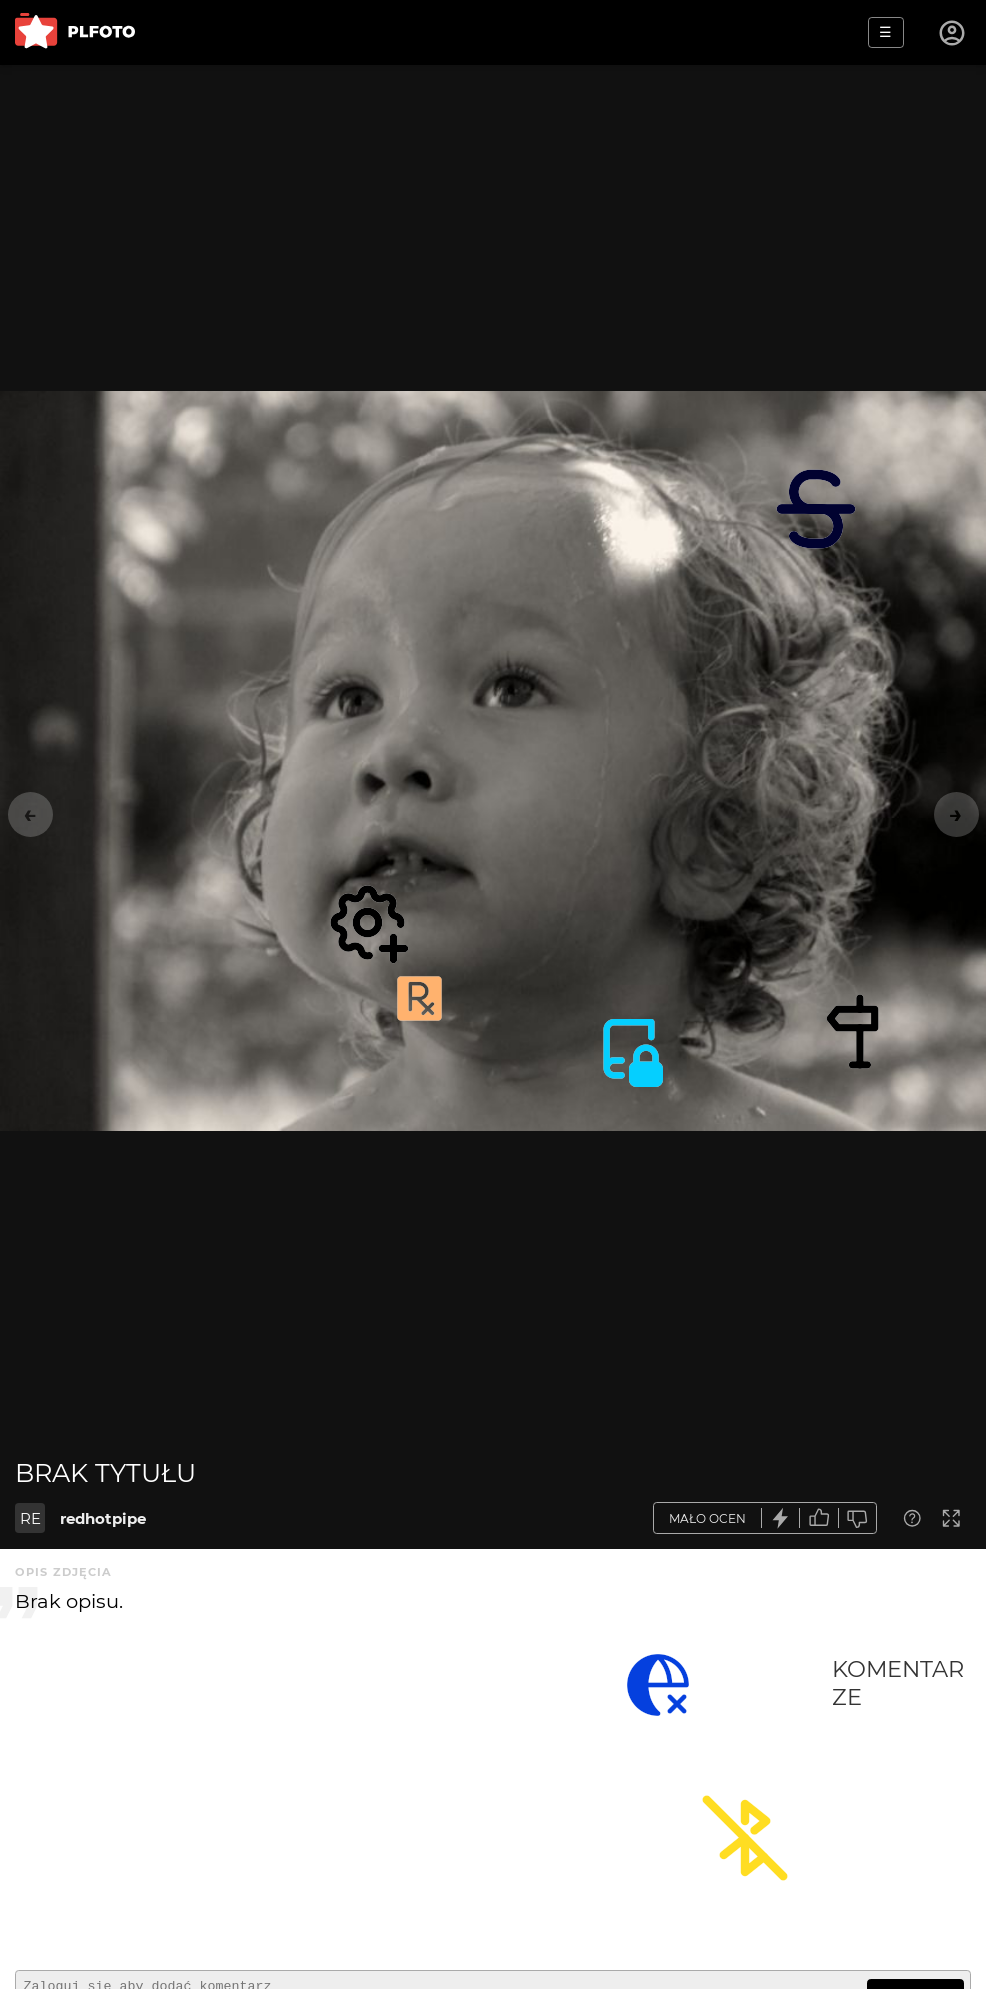  What do you see at coordinates (367, 922) in the screenshot?
I see `add new settings or preferences` at bounding box center [367, 922].